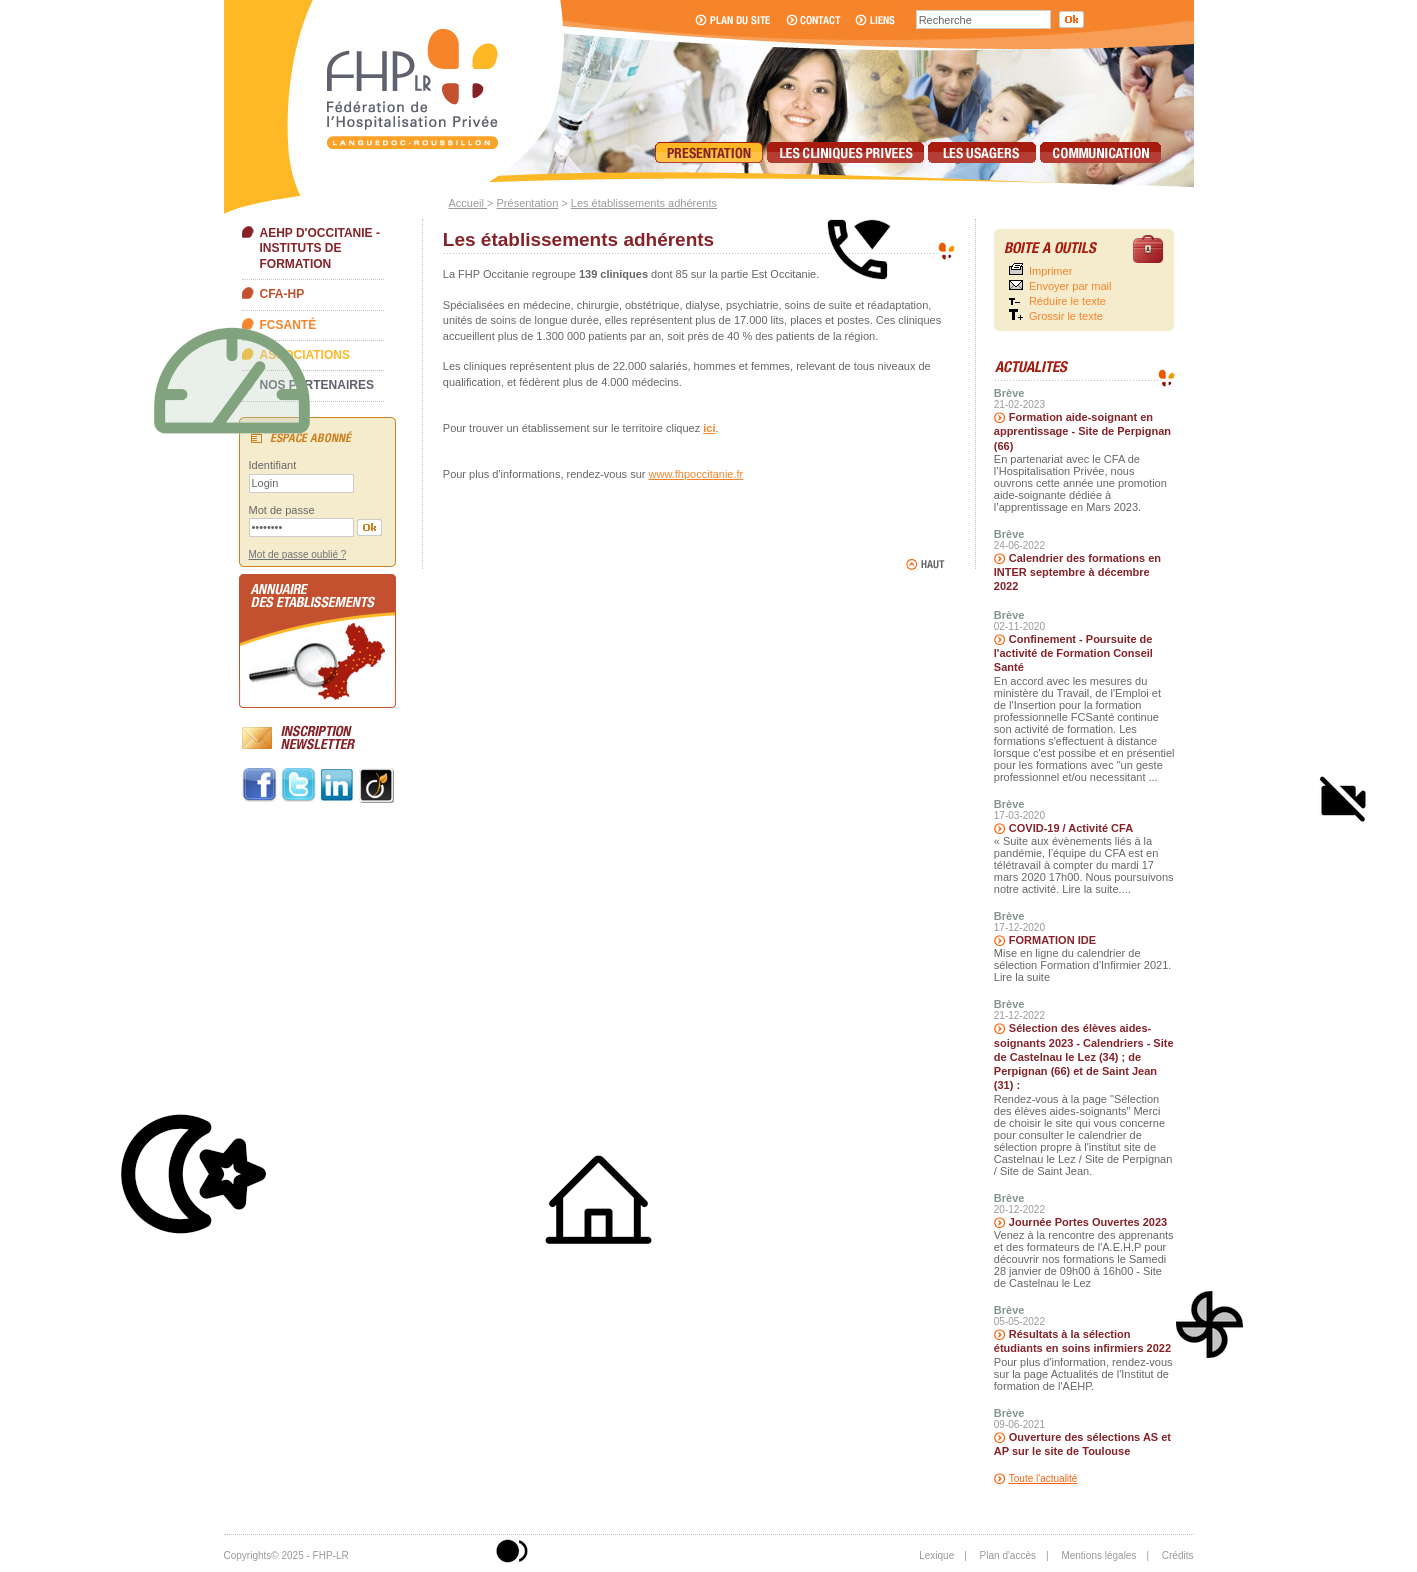 The height and width of the screenshot is (1572, 1417). Describe the element at coordinates (1343, 800) in the screenshot. I see `camera is currently disabled or off` at that location.